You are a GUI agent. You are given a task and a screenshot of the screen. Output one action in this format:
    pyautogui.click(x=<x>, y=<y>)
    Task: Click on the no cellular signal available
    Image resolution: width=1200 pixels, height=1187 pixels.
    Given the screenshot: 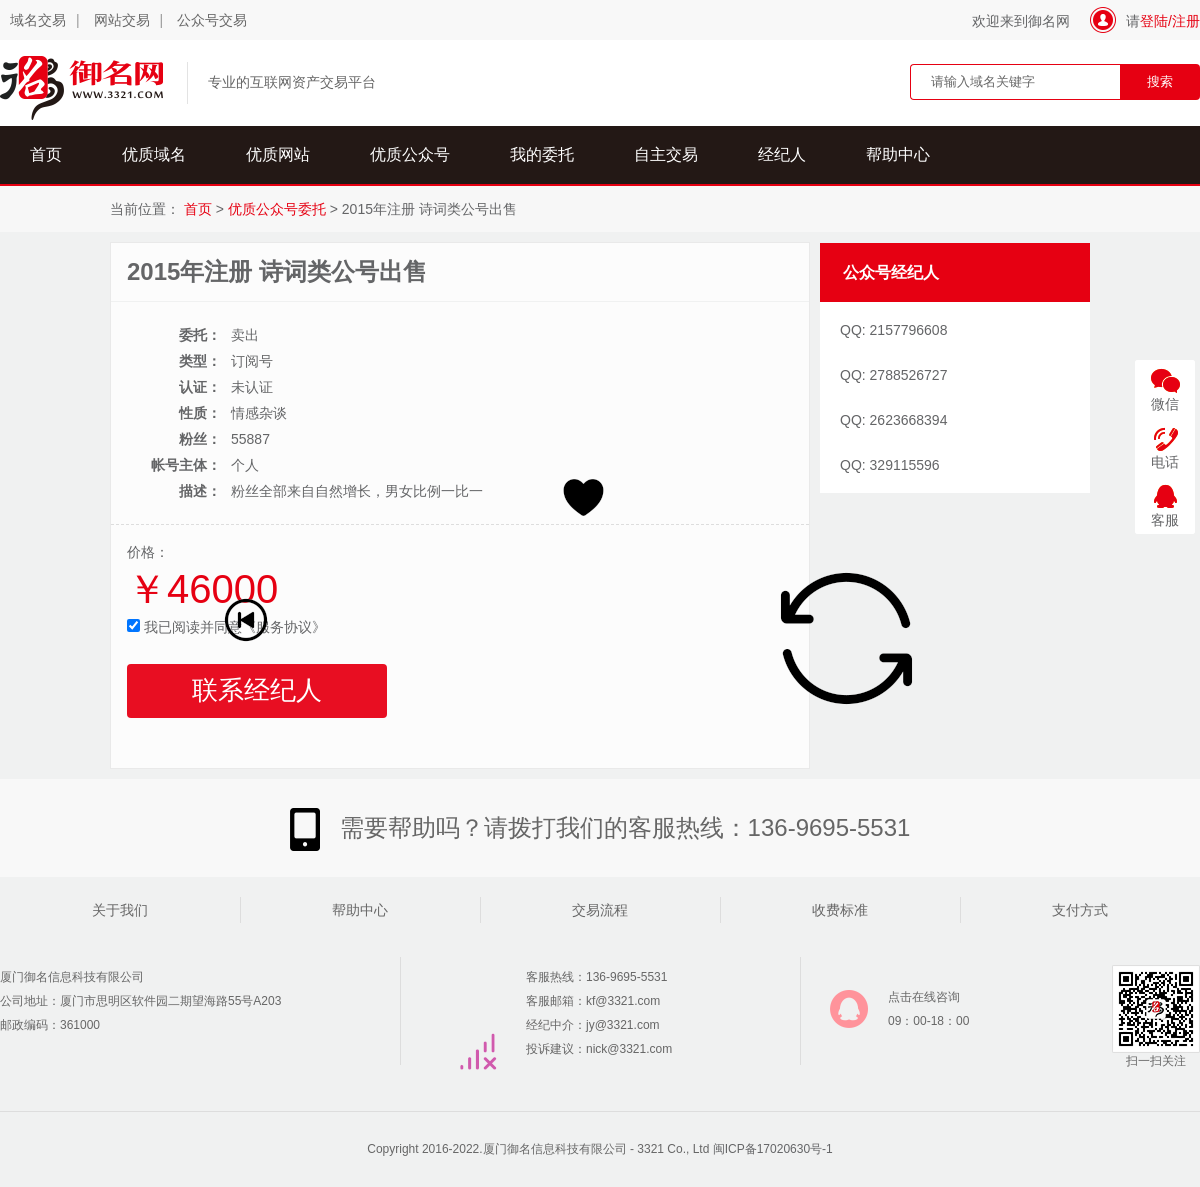 What is the action you would take?
    pyautogui.click(x=479, y=1054)
    